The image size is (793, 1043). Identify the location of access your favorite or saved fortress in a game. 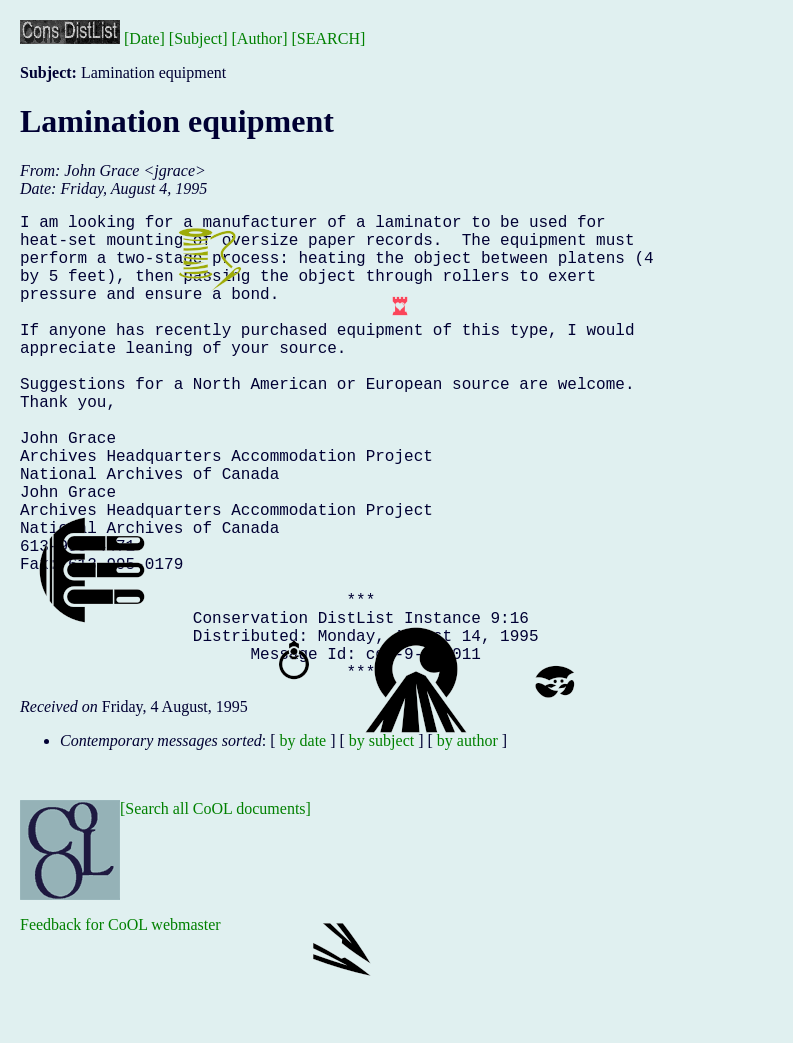
(400, 306).